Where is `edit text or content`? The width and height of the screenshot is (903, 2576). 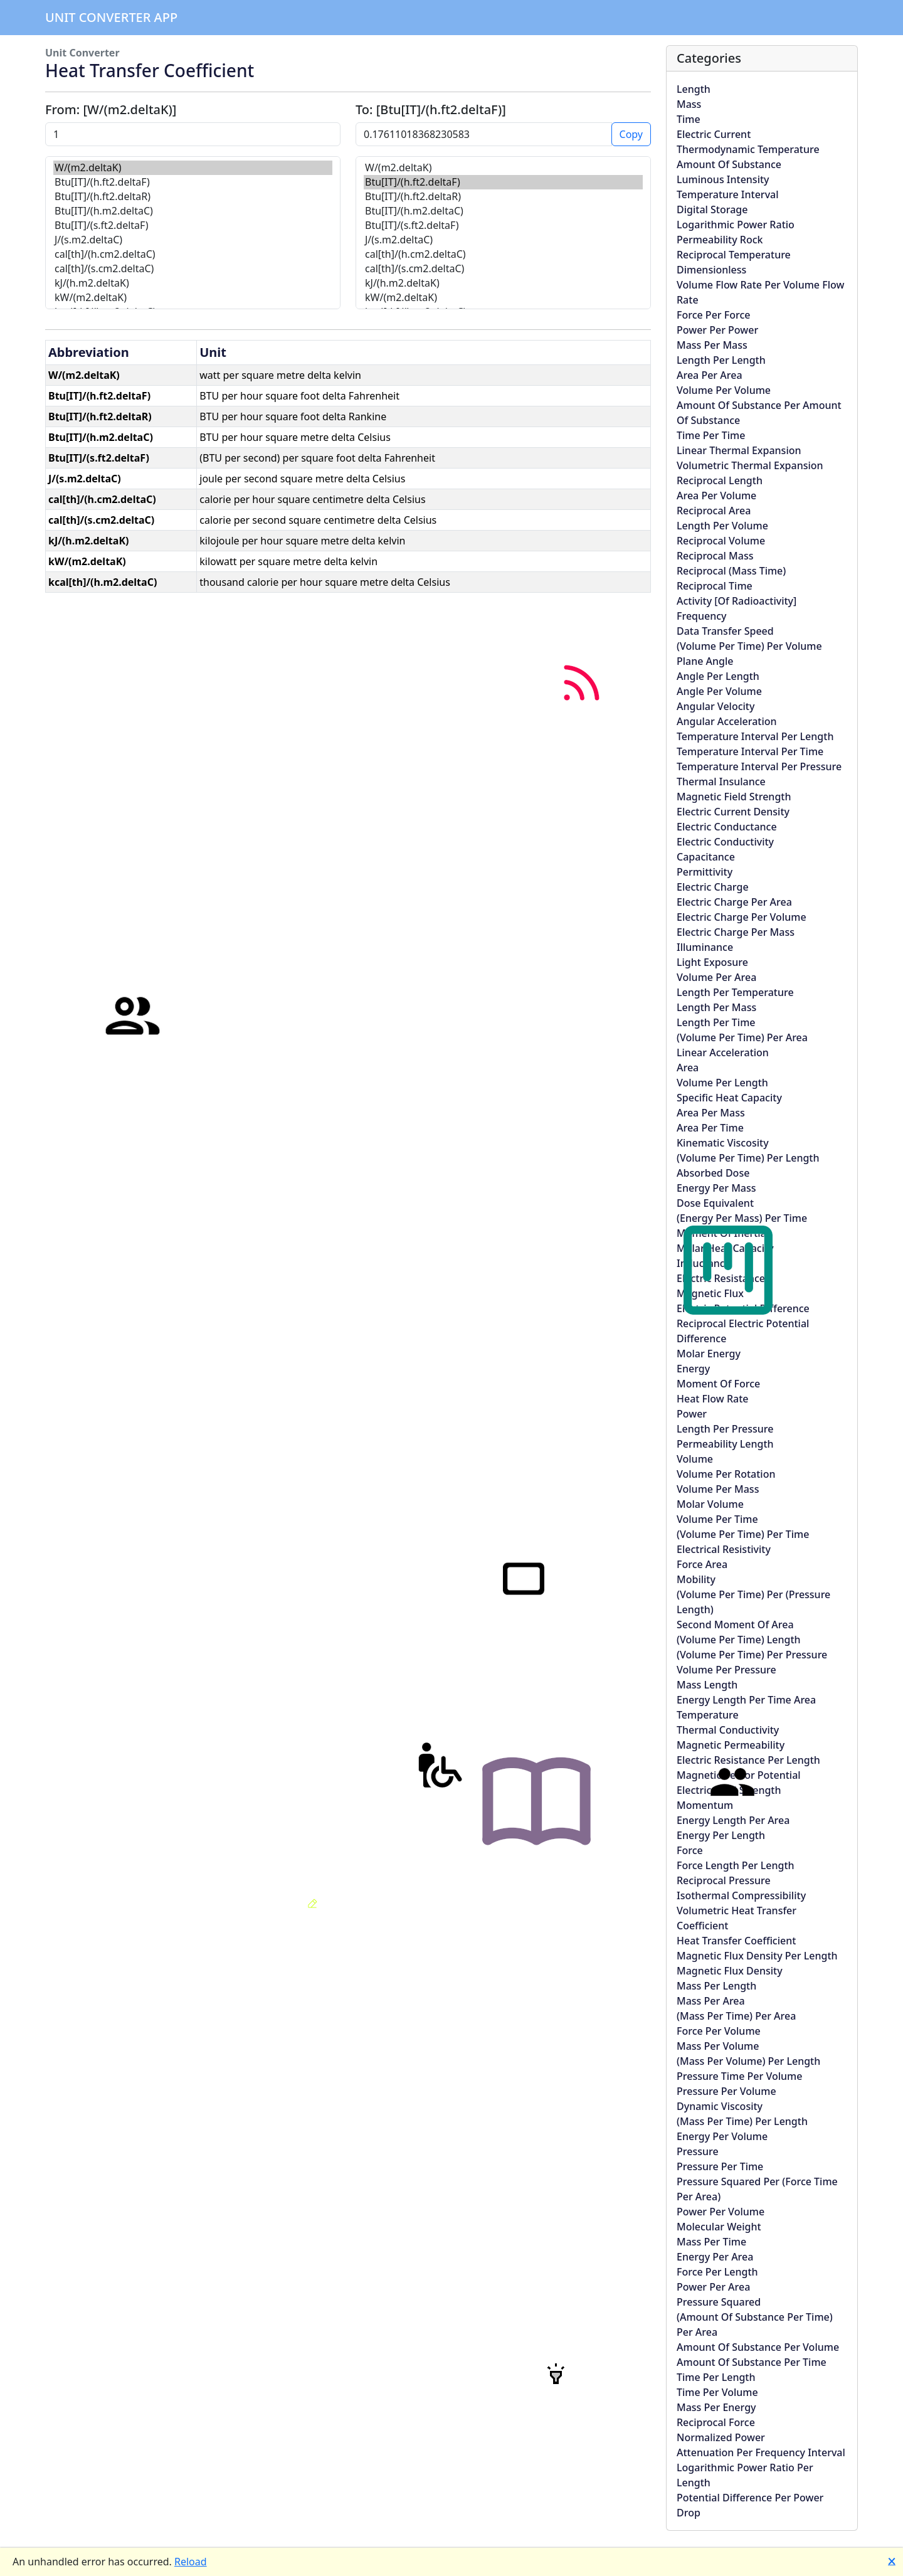 edit text or content is located at coordinates (312, 1904).